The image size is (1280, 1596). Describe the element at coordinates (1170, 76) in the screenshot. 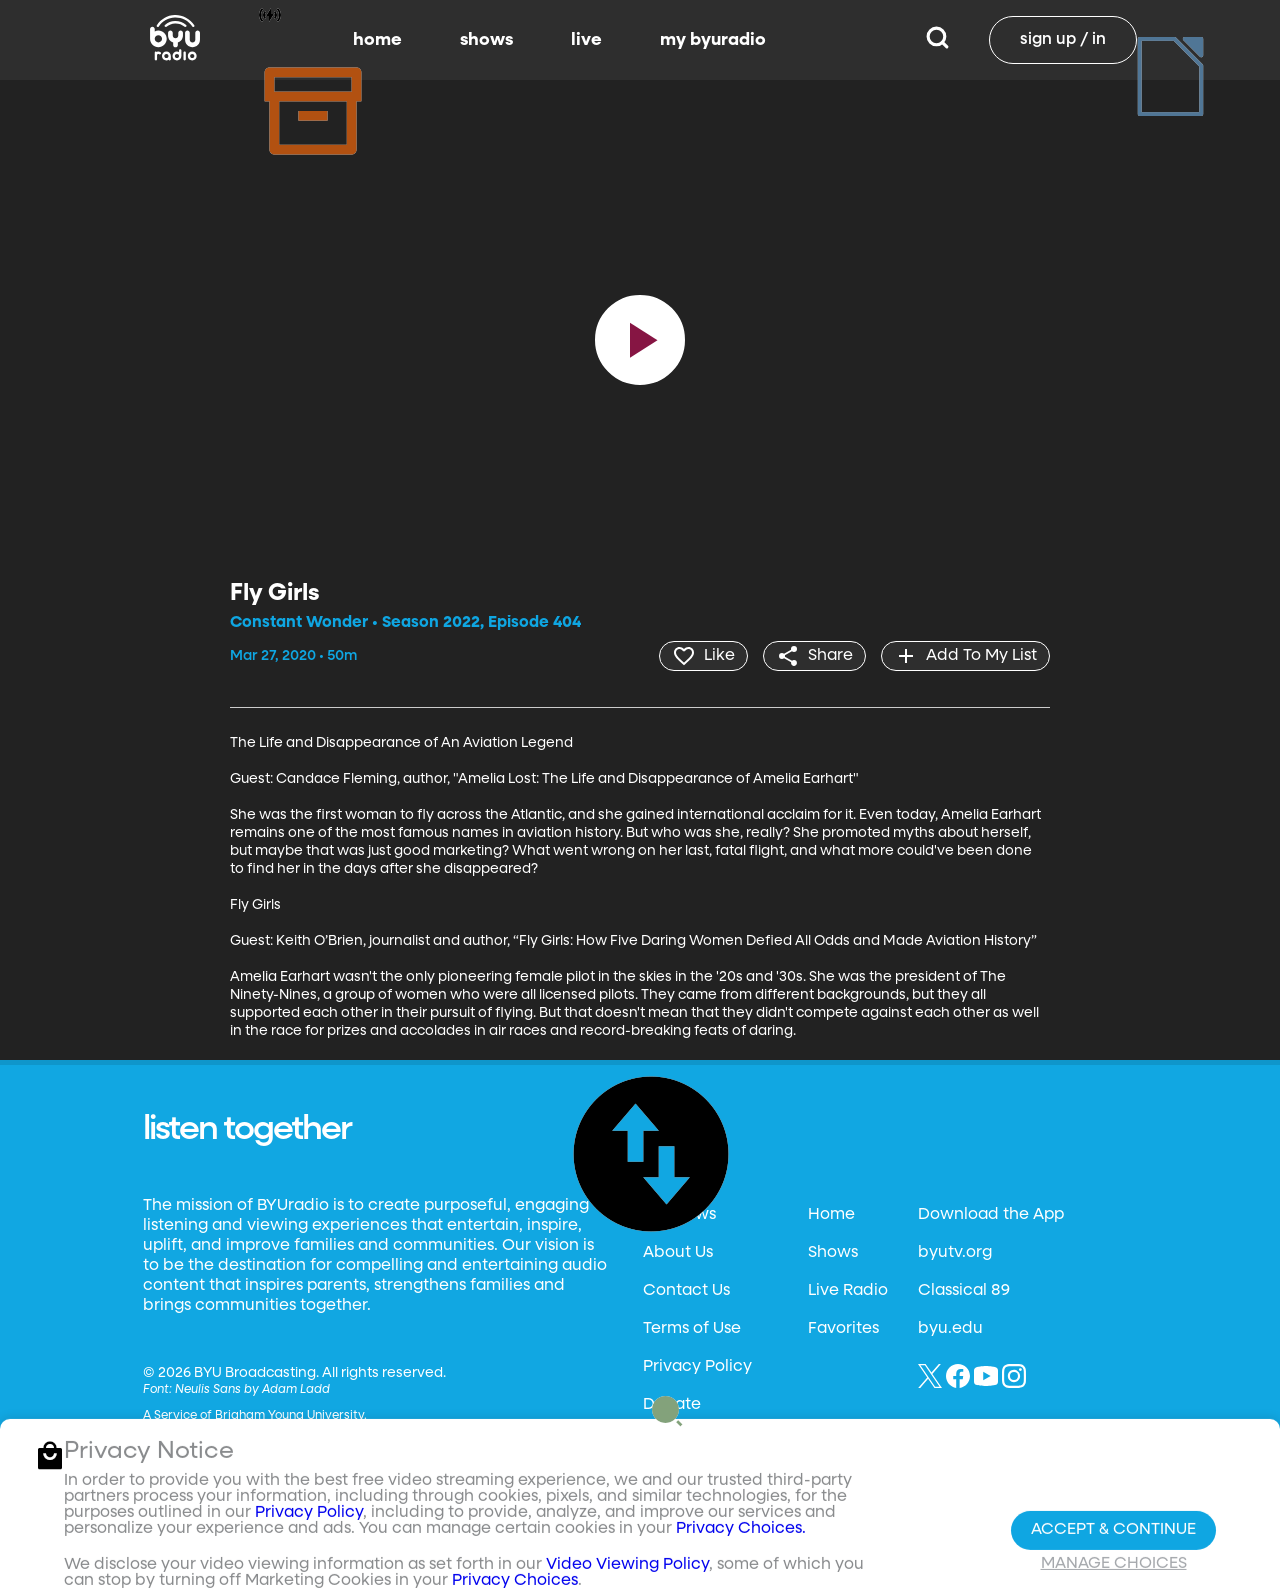

I see `open LibreOffice application` at that location.